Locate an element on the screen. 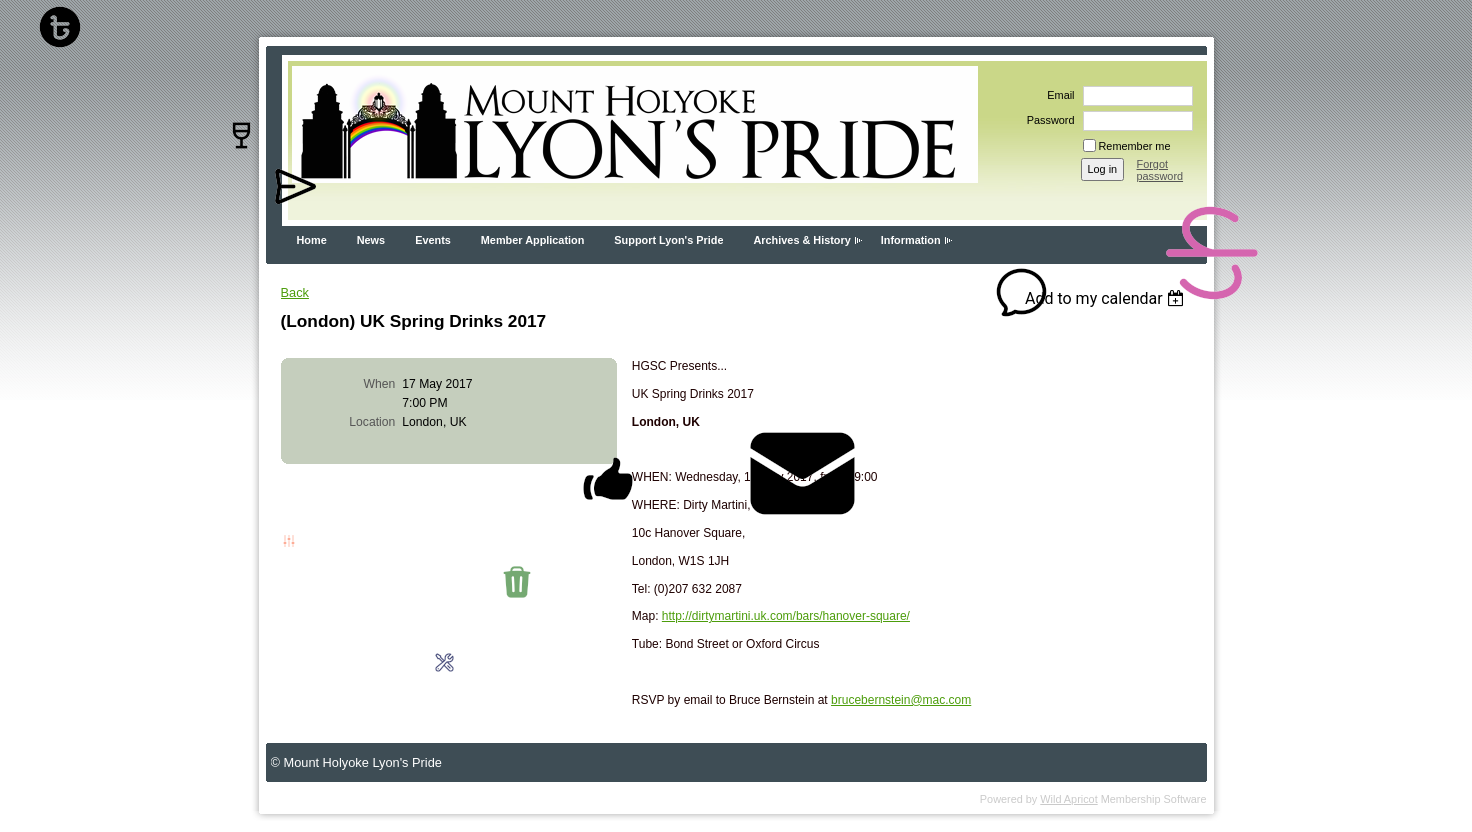 The height and width of the screenshot is (832, 1472). find nearby wine bars or restaurants is located at coordinates (241, 135).